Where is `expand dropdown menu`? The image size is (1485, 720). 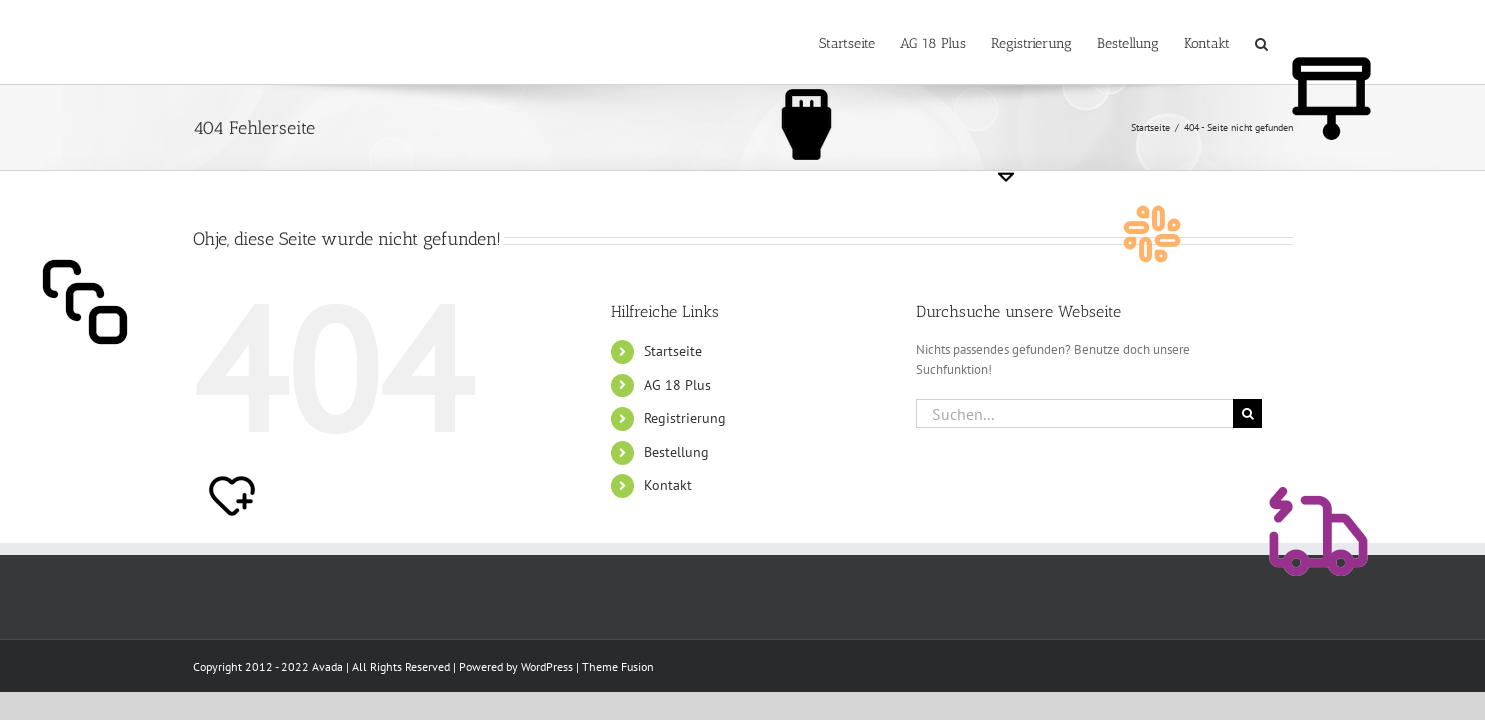 expand dropdown menu is located at coordinates (1006, 176).